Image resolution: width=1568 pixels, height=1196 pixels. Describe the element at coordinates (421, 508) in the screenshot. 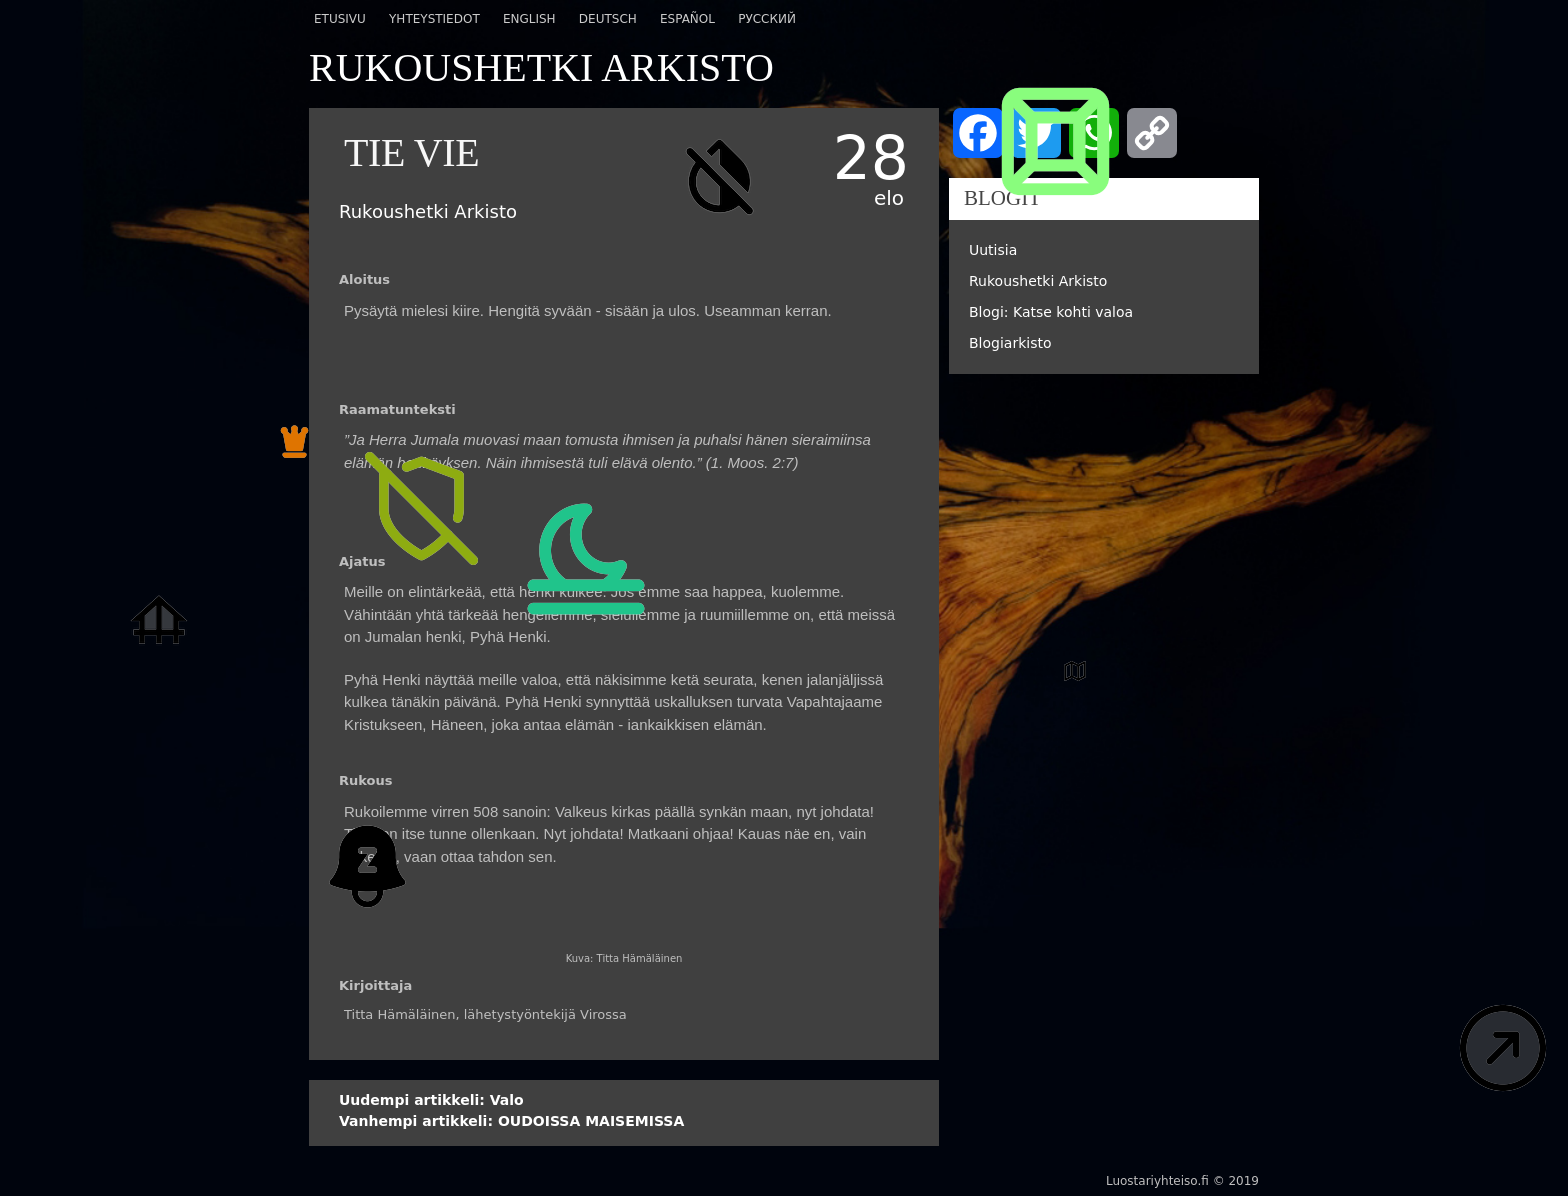

I see `security or protection is disabled` at that location.